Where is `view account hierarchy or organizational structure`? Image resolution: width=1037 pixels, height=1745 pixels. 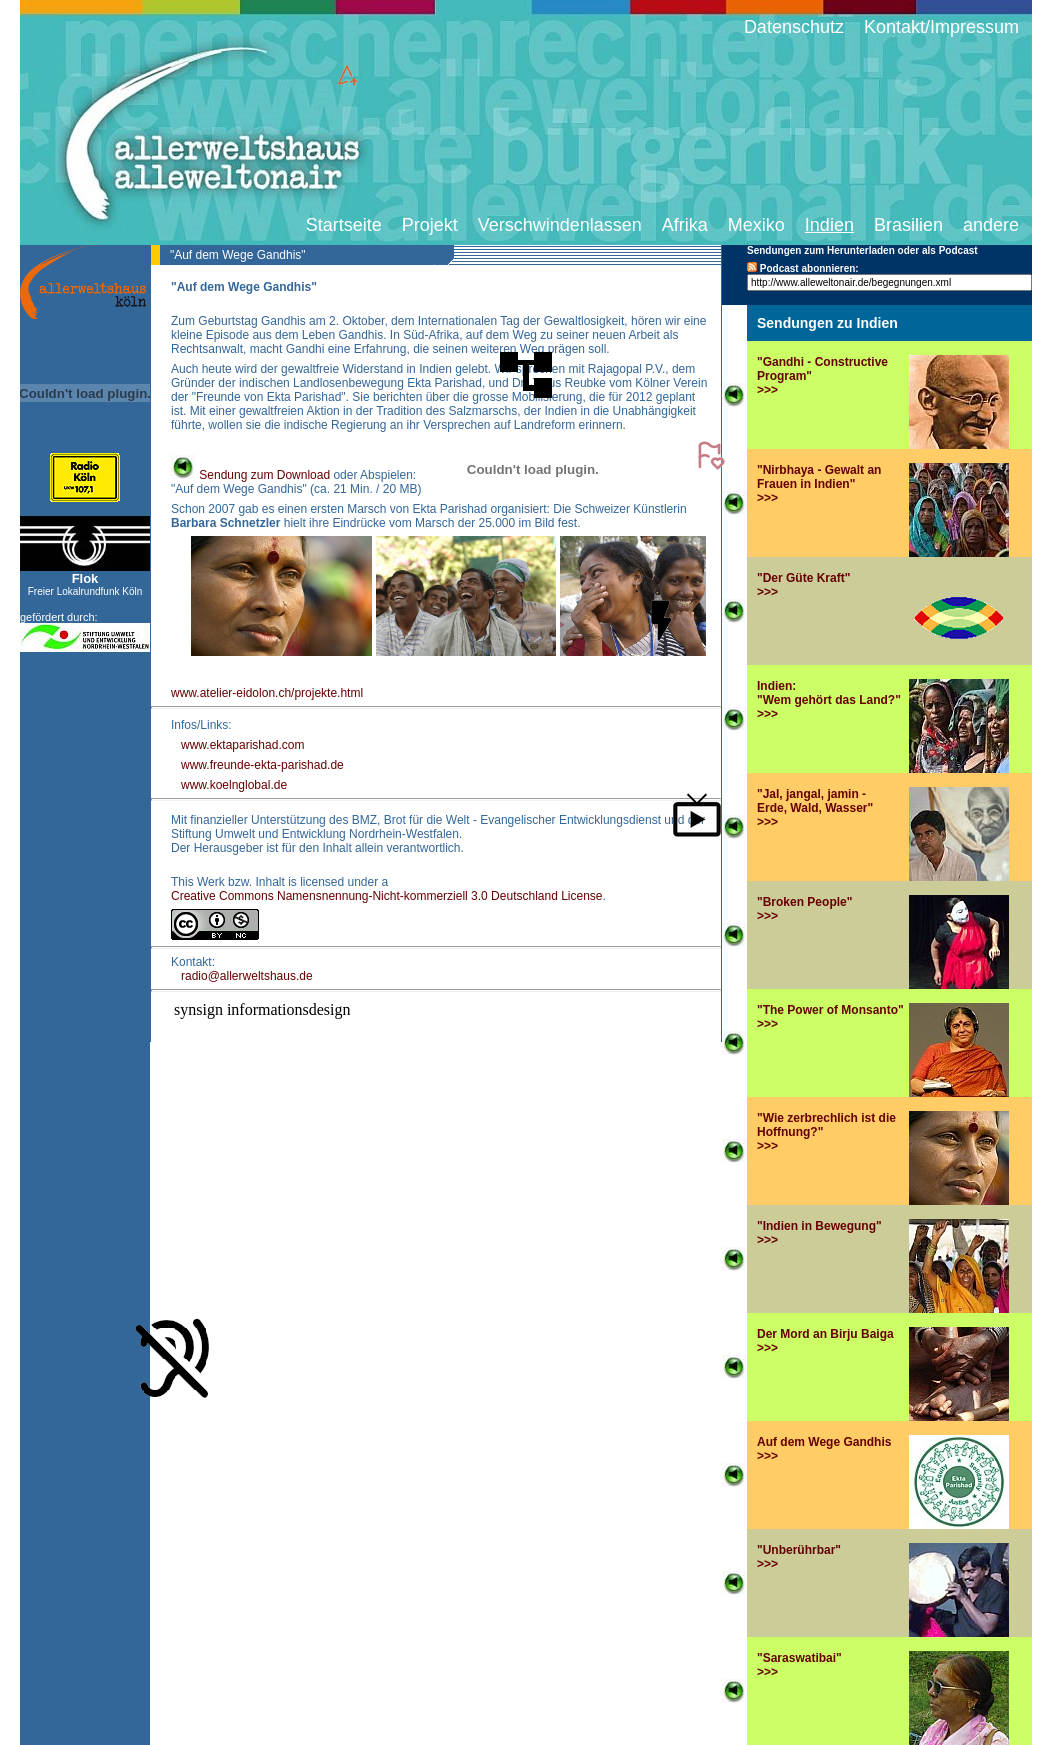
view account hierarchy or organizational structure is located at coordinates (526, 375).